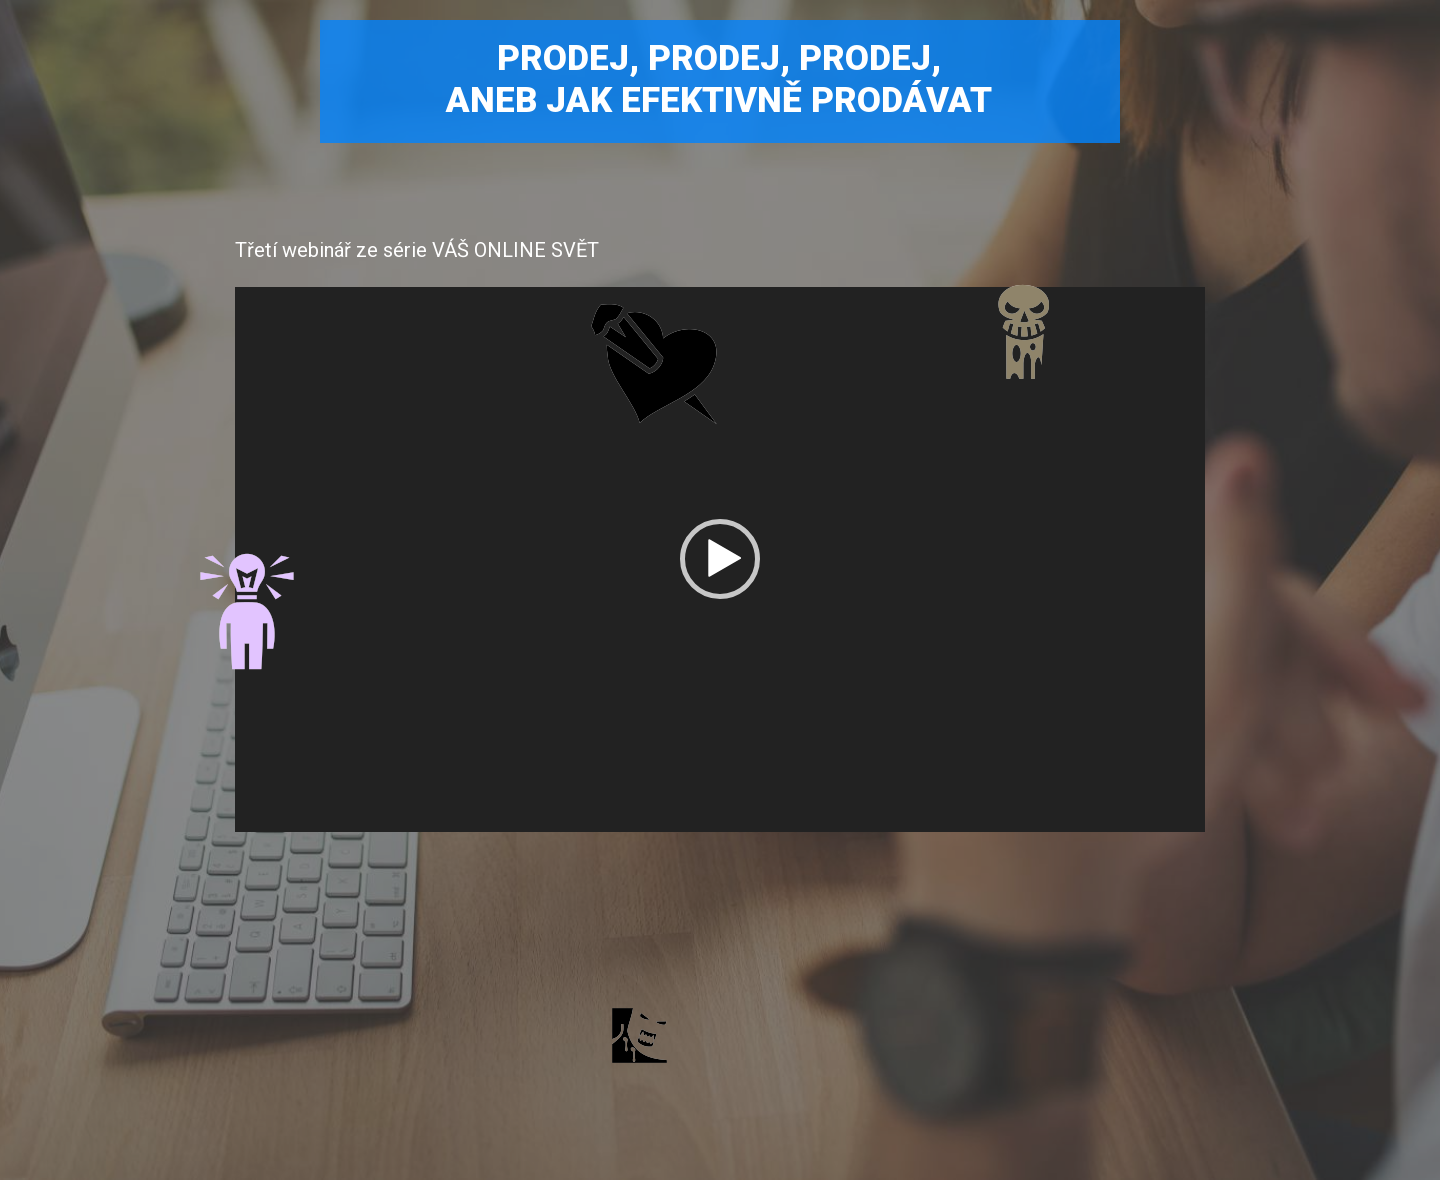  I want to click on indicates poison or toxic damage status, so click(1022, 331).